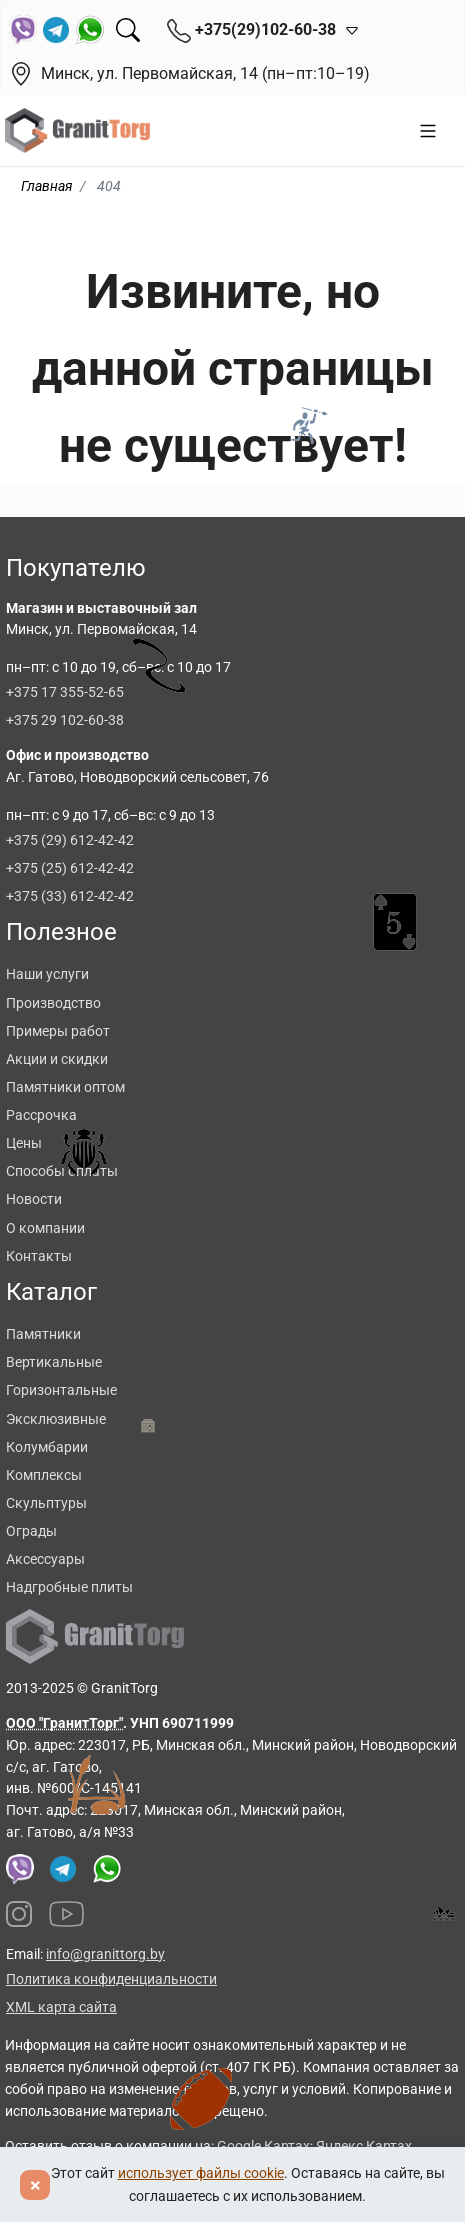 This screenshot has height=2222, width=465. Describe the element at coordinates (309, 425) in the screenshot. I see `select caveman character class` at that location.